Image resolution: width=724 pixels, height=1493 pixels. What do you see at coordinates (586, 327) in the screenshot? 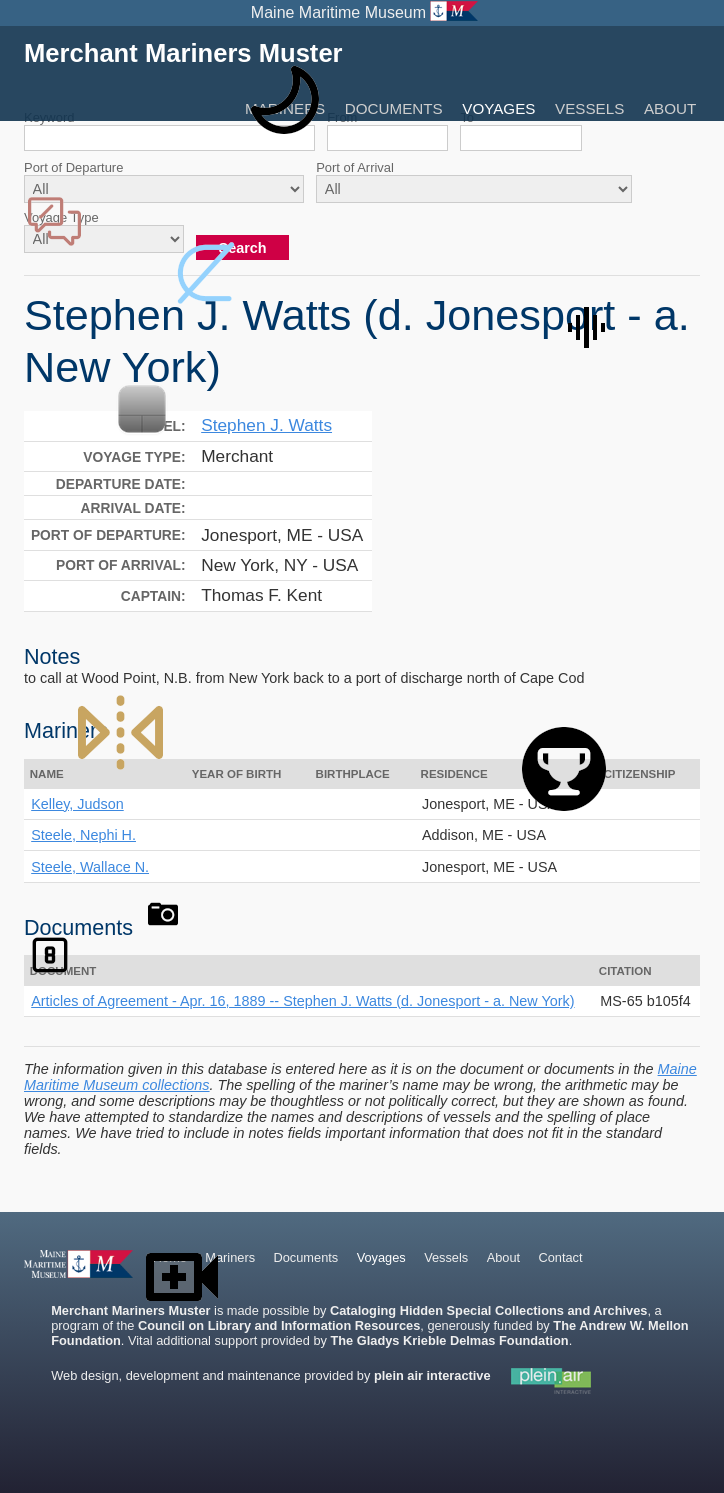
I see `access audio equalizer settings` at bounding box center [586, 327].